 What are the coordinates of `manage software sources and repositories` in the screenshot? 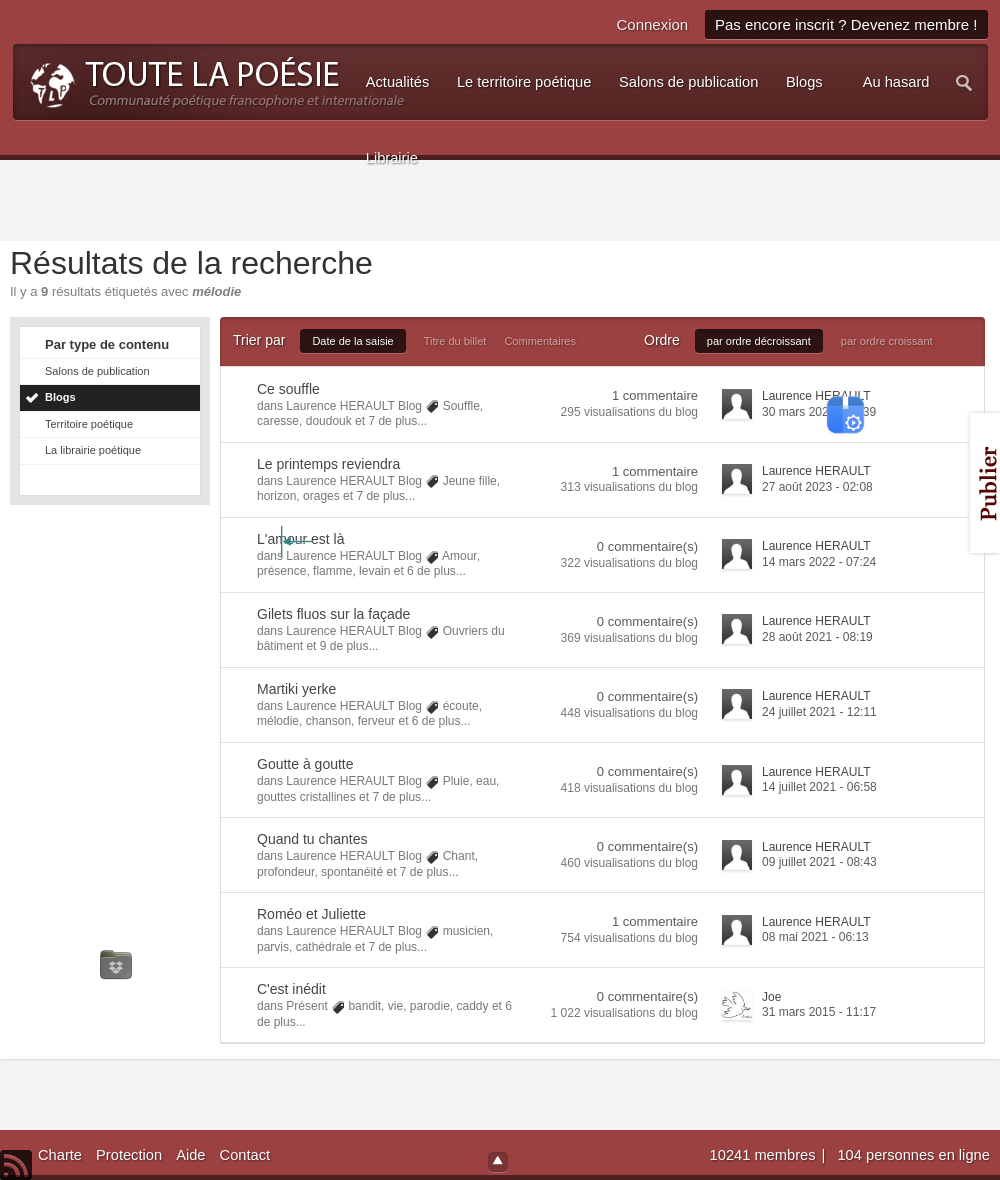 It's located at (845, 415).